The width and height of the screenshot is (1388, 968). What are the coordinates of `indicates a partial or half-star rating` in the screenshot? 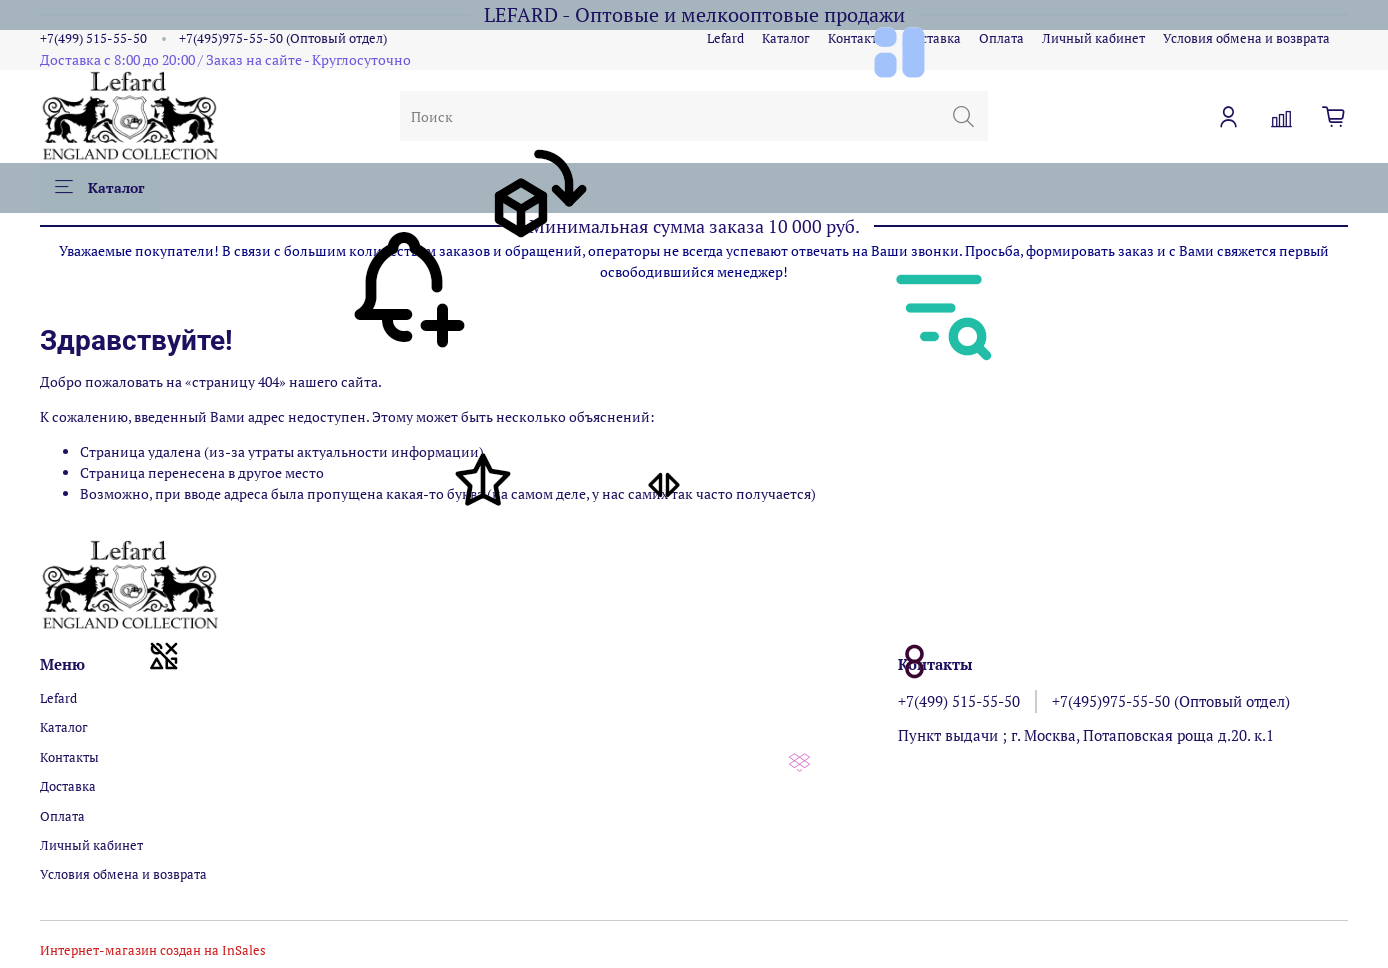 It's located at (483, 482).